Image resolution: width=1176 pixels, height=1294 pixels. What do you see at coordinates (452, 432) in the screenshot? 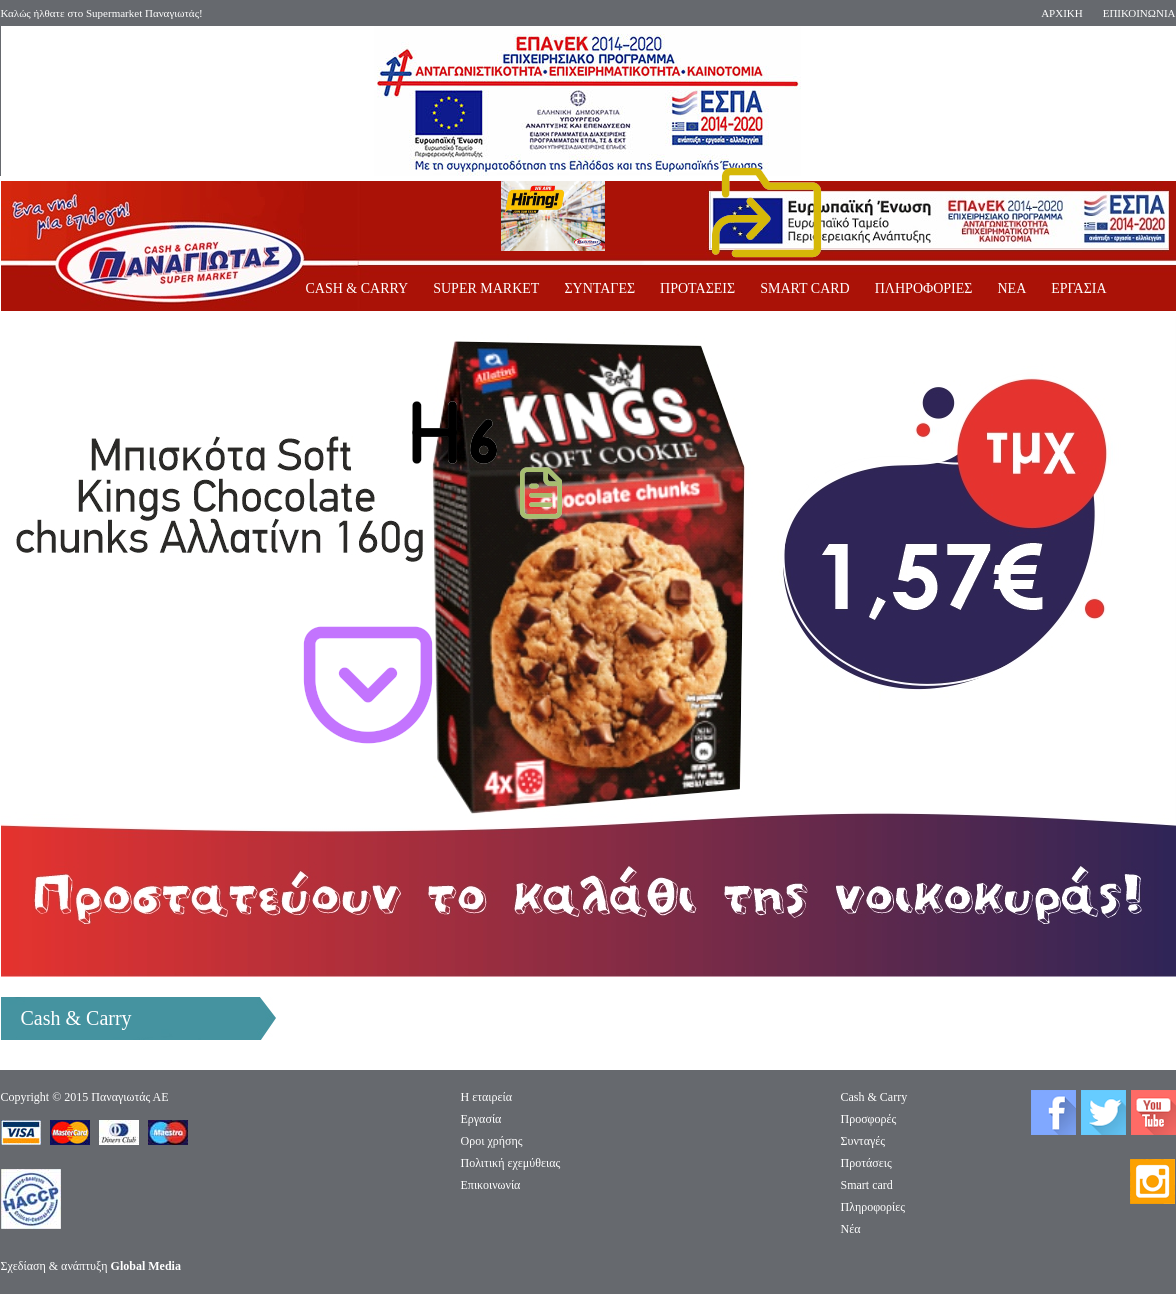
I see `format text as heading level 6` at bounding box center [452, 432].